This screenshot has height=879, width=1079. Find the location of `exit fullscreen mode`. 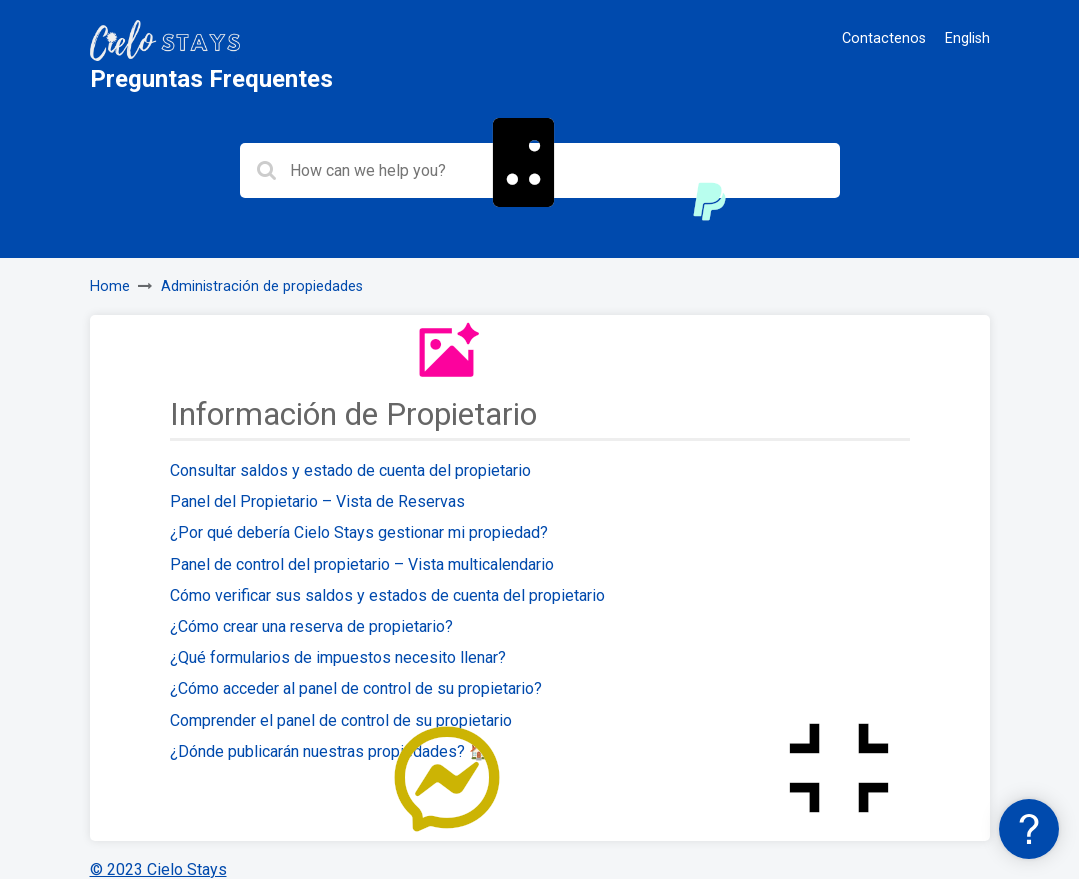

exit fullscreen mode is located at coordinates (839, 768).